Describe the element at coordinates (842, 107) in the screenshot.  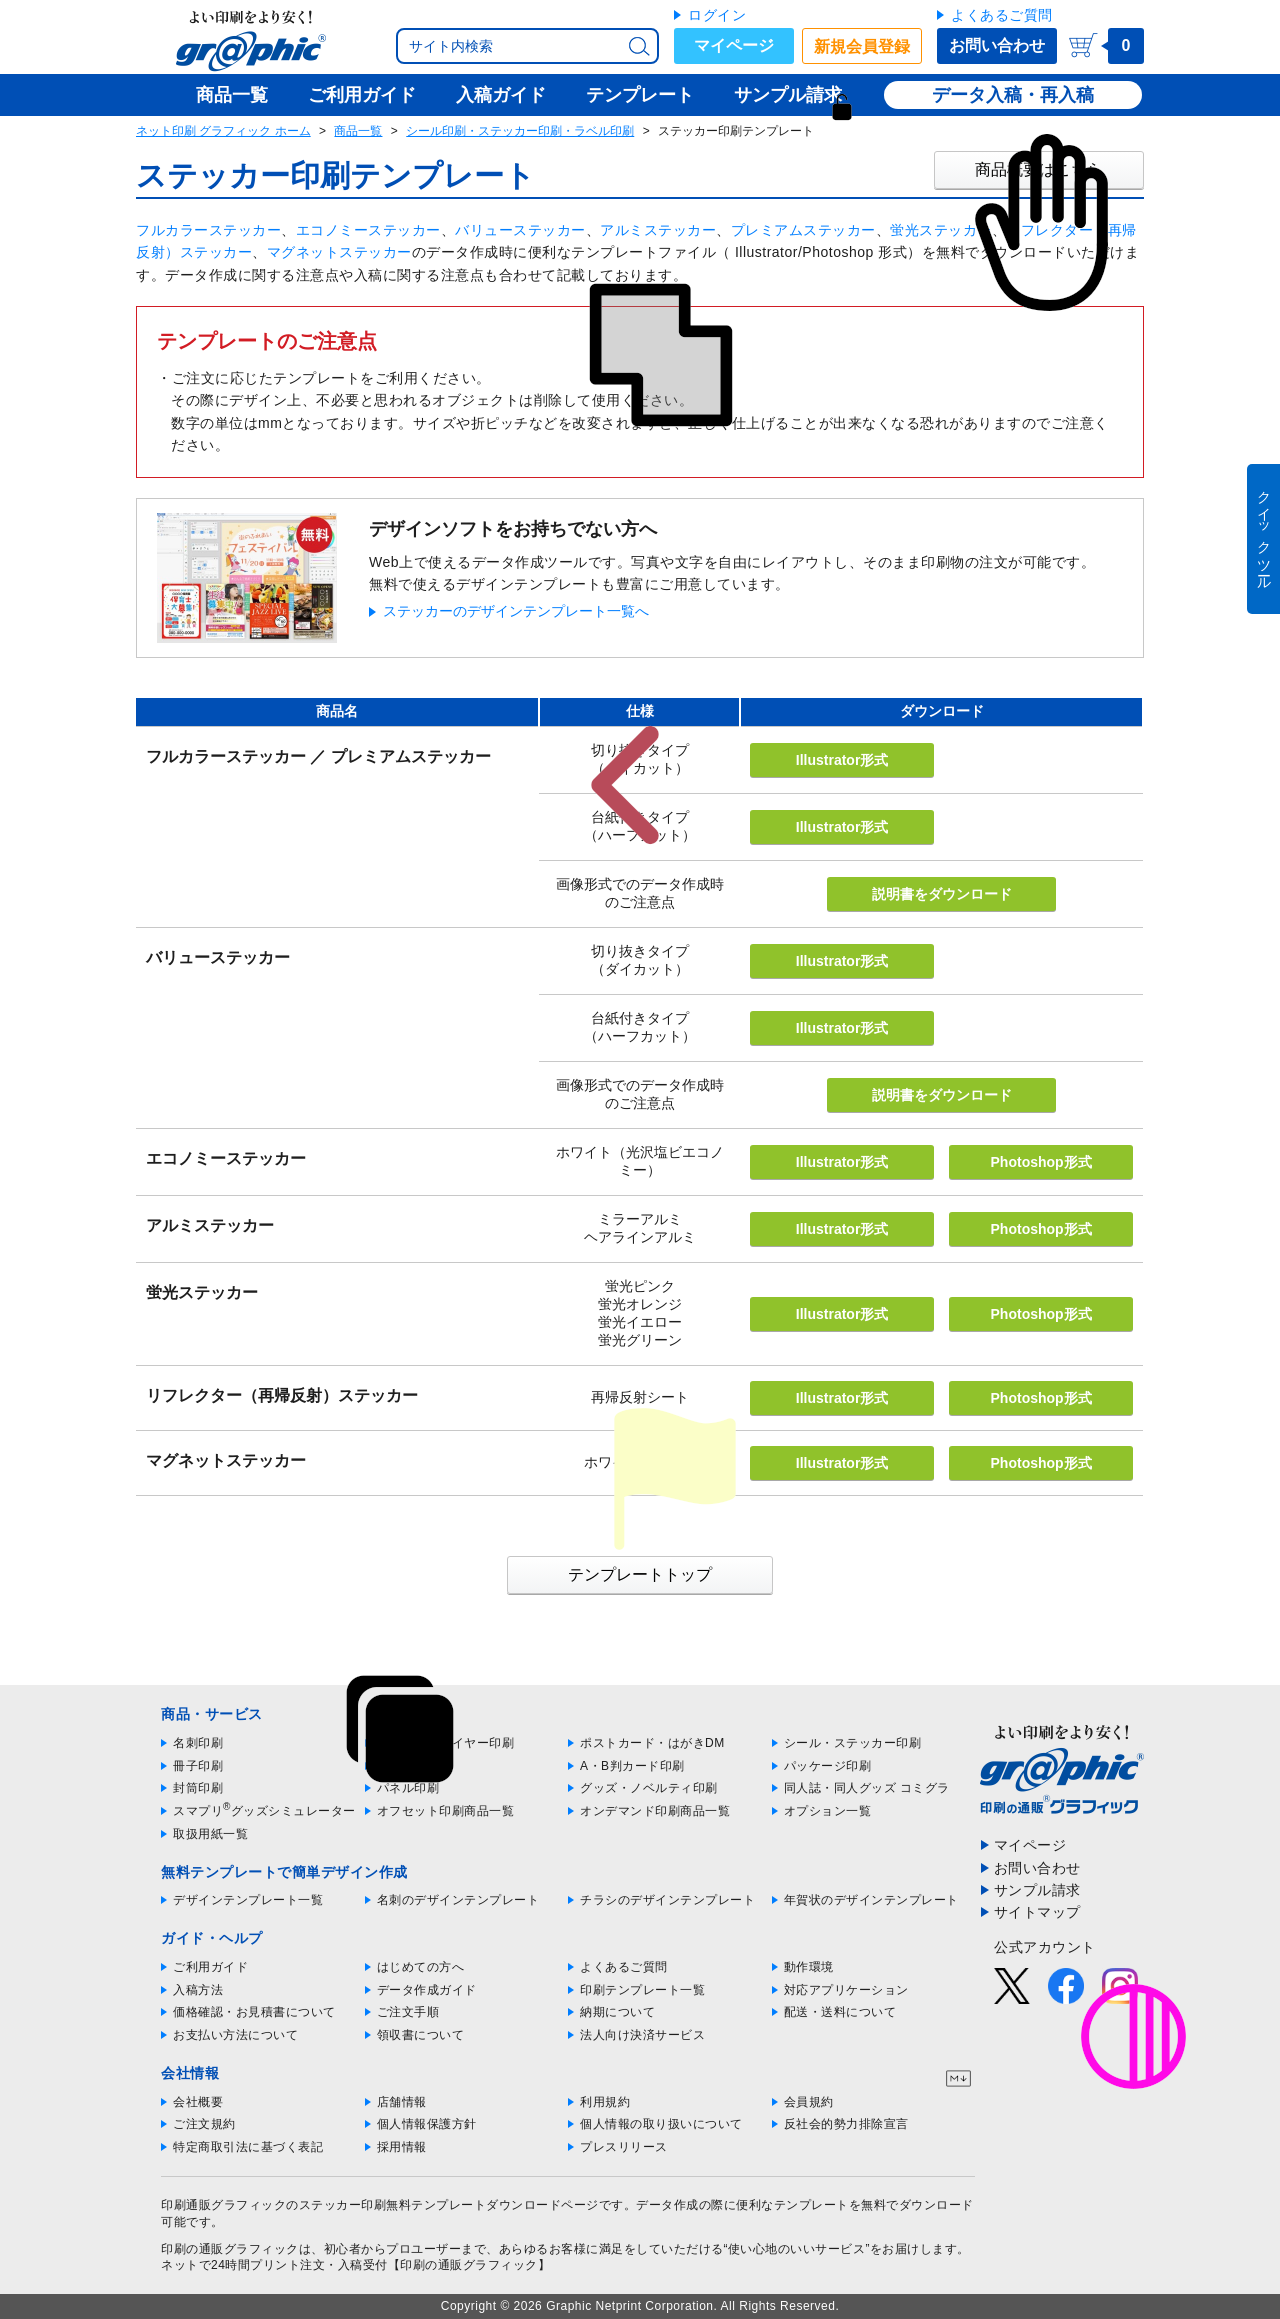
I see `unlock or access secured content` at that location.